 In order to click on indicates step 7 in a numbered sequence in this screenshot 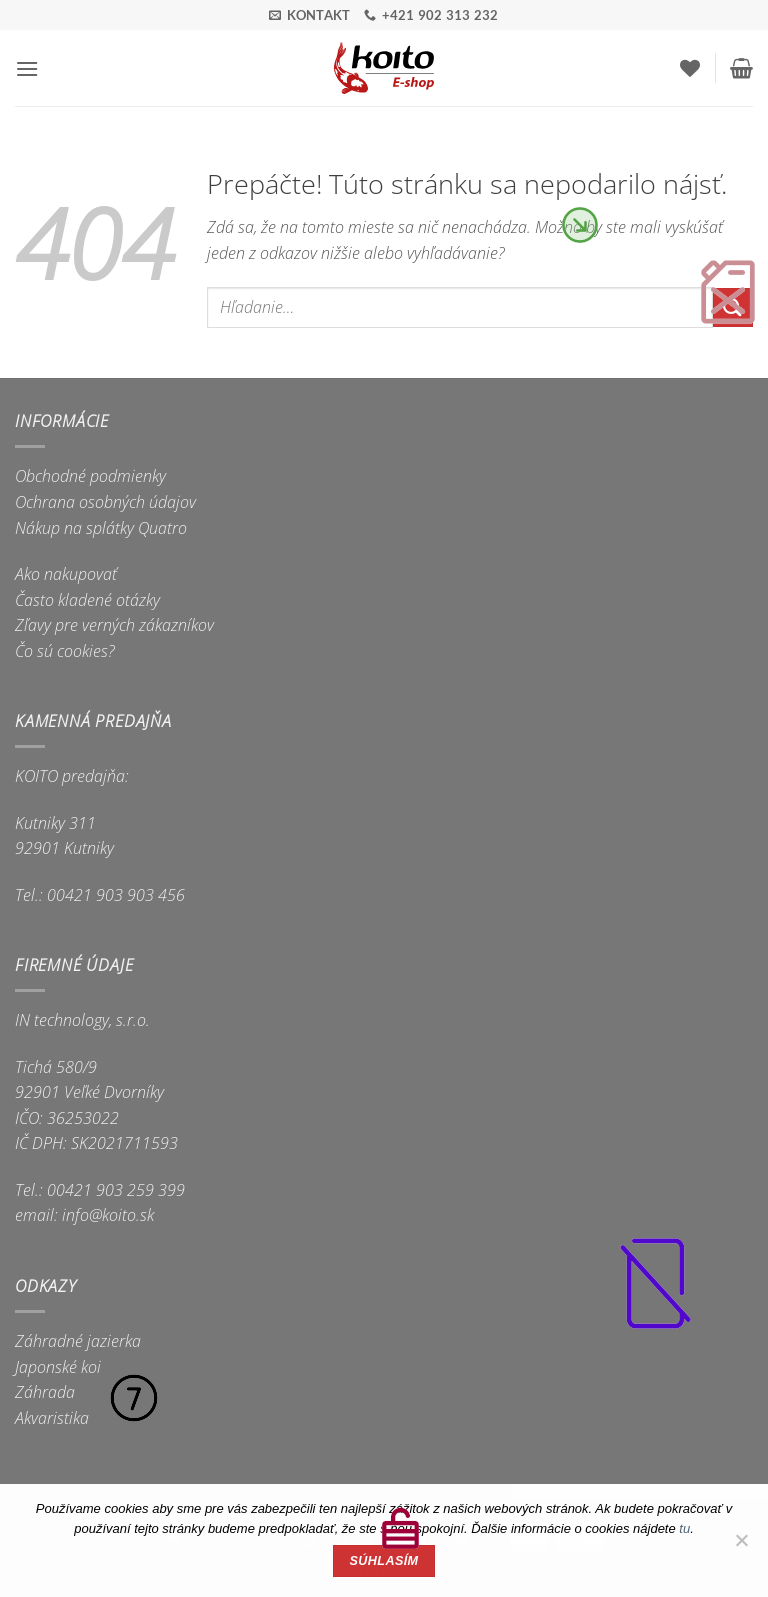, I will do `click(134, 1398)`.